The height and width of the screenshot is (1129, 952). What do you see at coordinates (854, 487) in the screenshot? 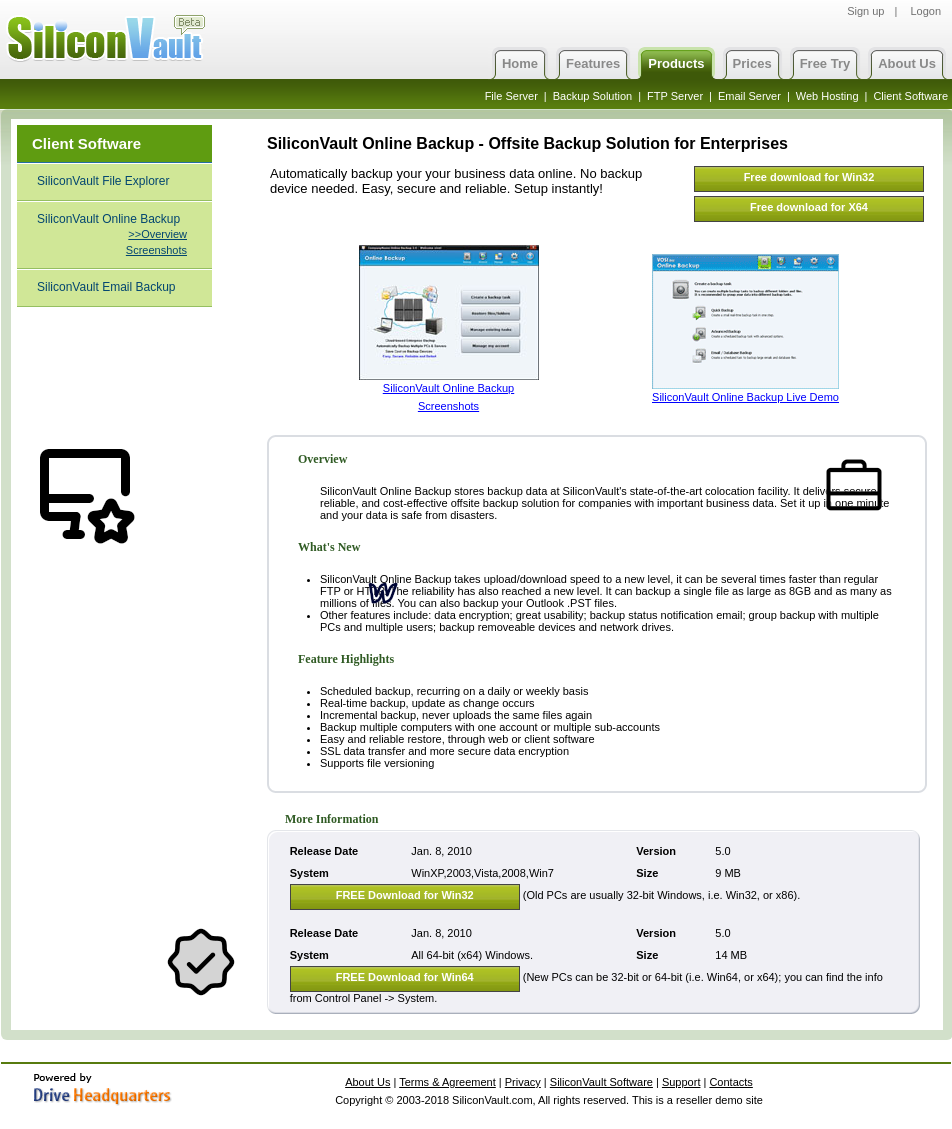
I see `access travel or trip settings` at bounding box center [854, 487].